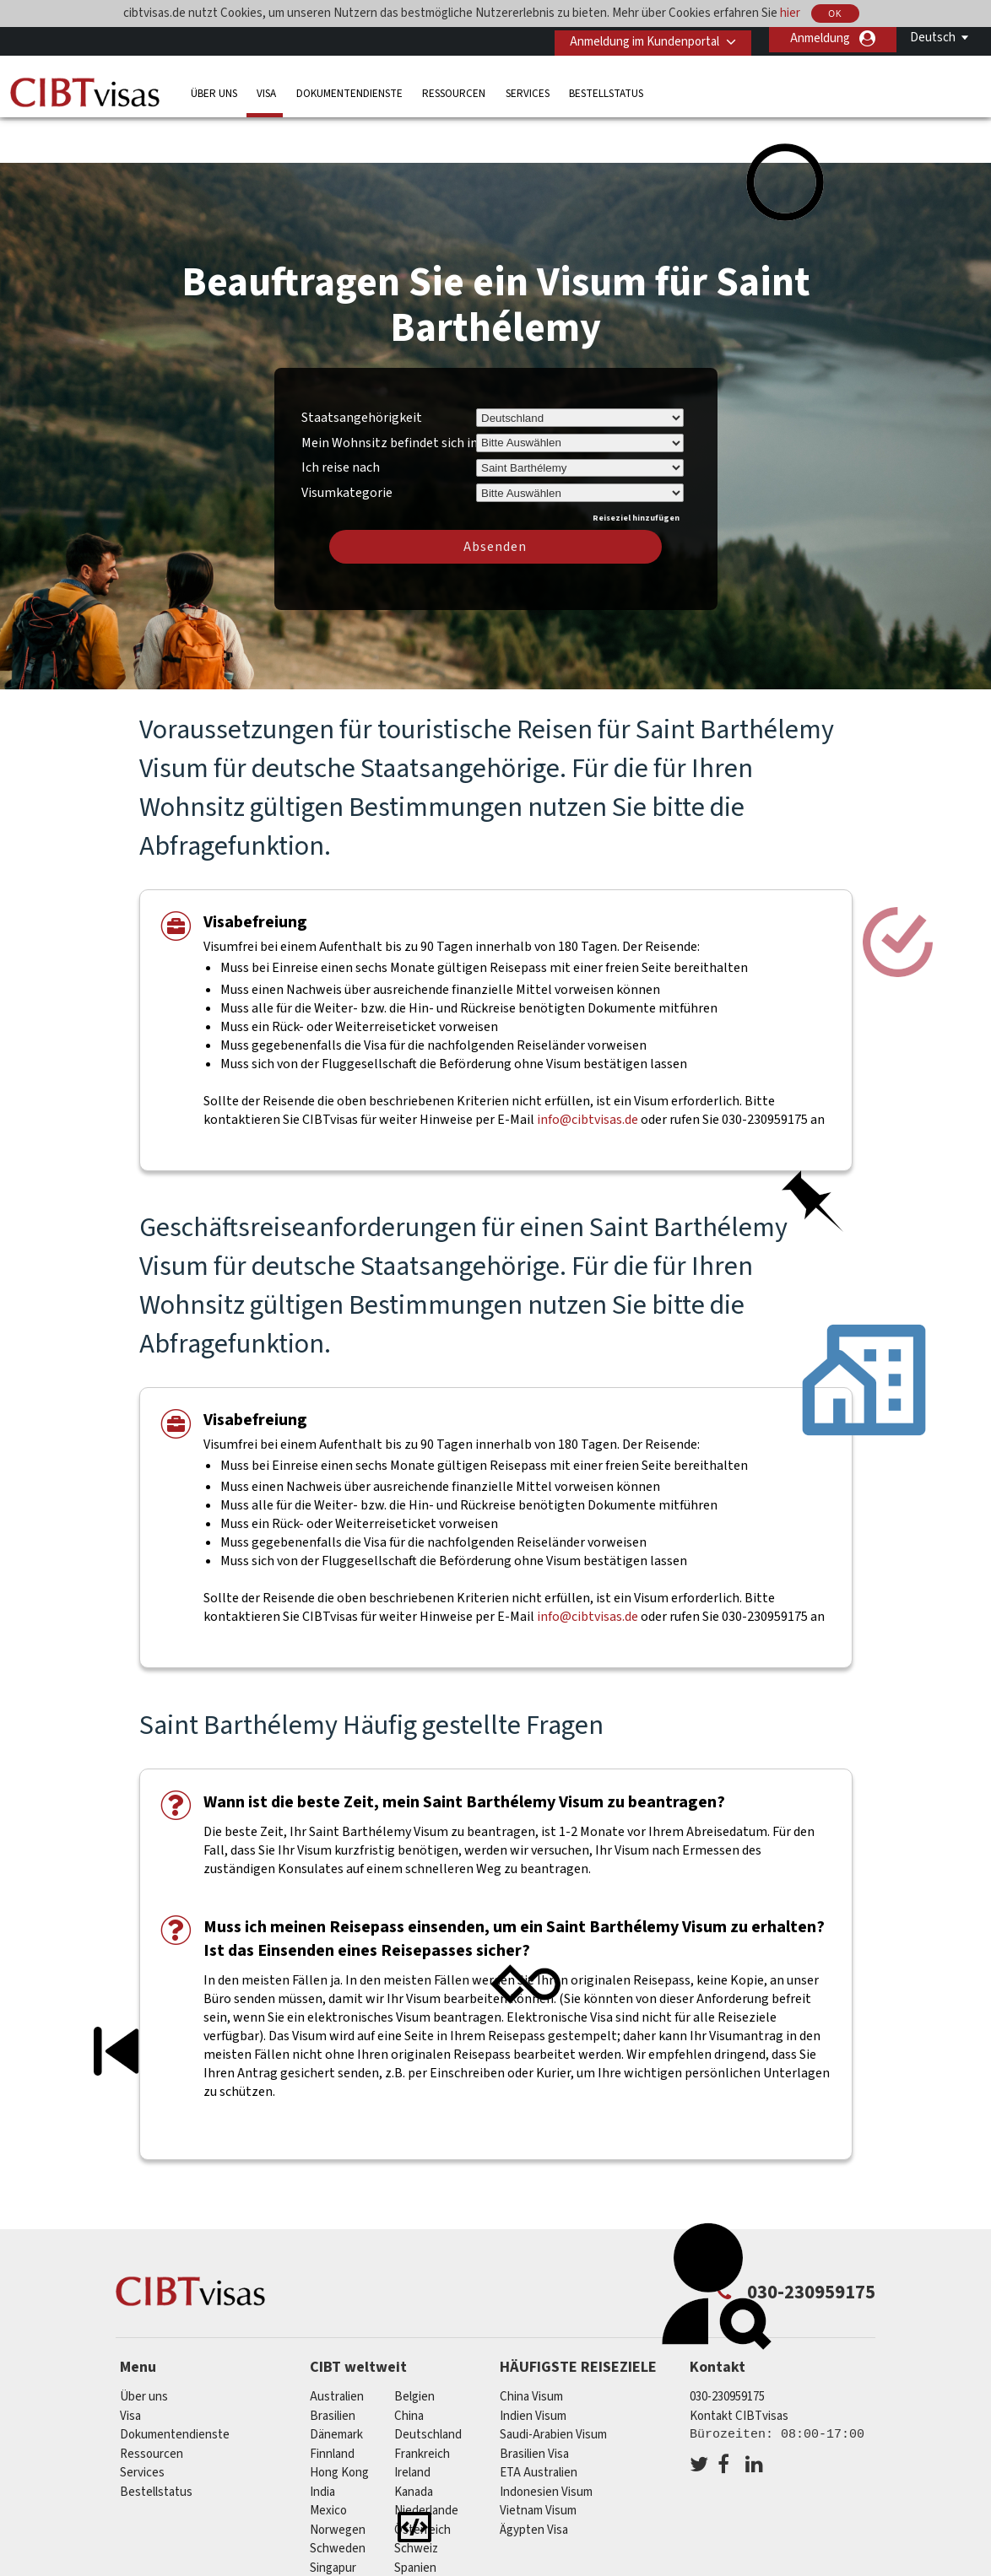 The image size is (991, 2576). I want to click on view or edit source code, so click(414, 2527).